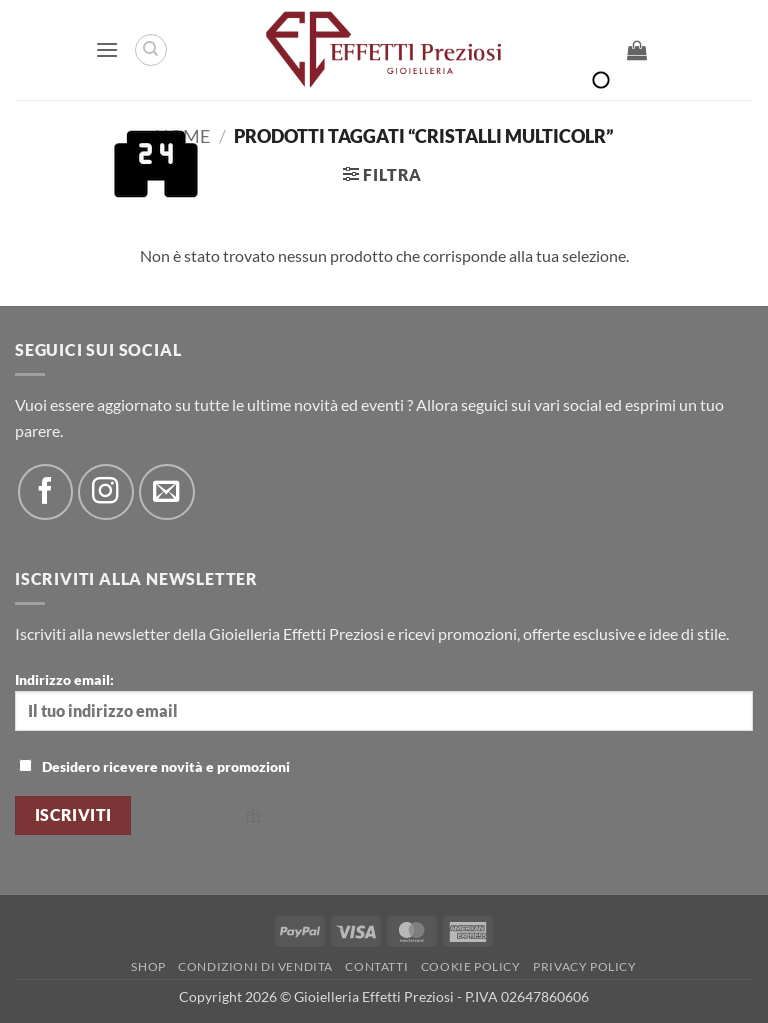 This screenshot has width=768, height=1023. What do you see at coordinates (253, 816) in the screenshot?
I see `view nearby buildings or properties` at bounding box center [253, 816].